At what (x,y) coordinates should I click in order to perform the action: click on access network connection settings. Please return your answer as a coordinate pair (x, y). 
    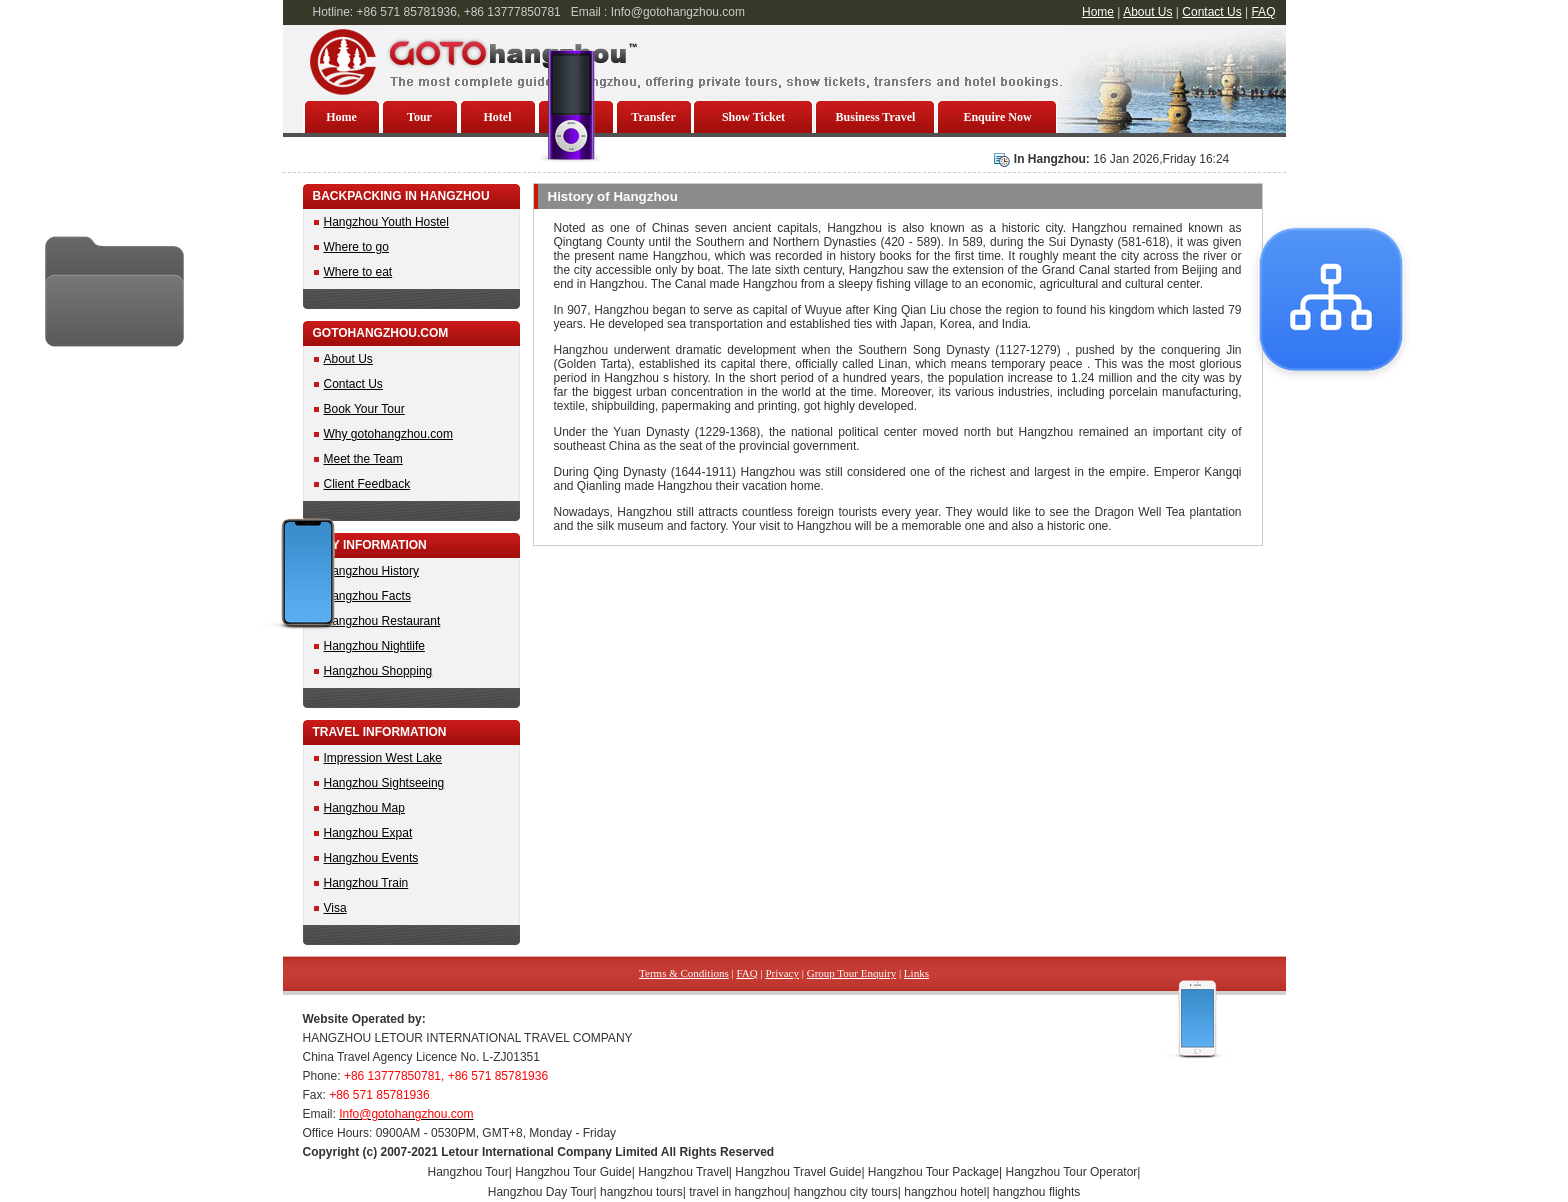
    Looking at the image, I should click on (1331, 302).